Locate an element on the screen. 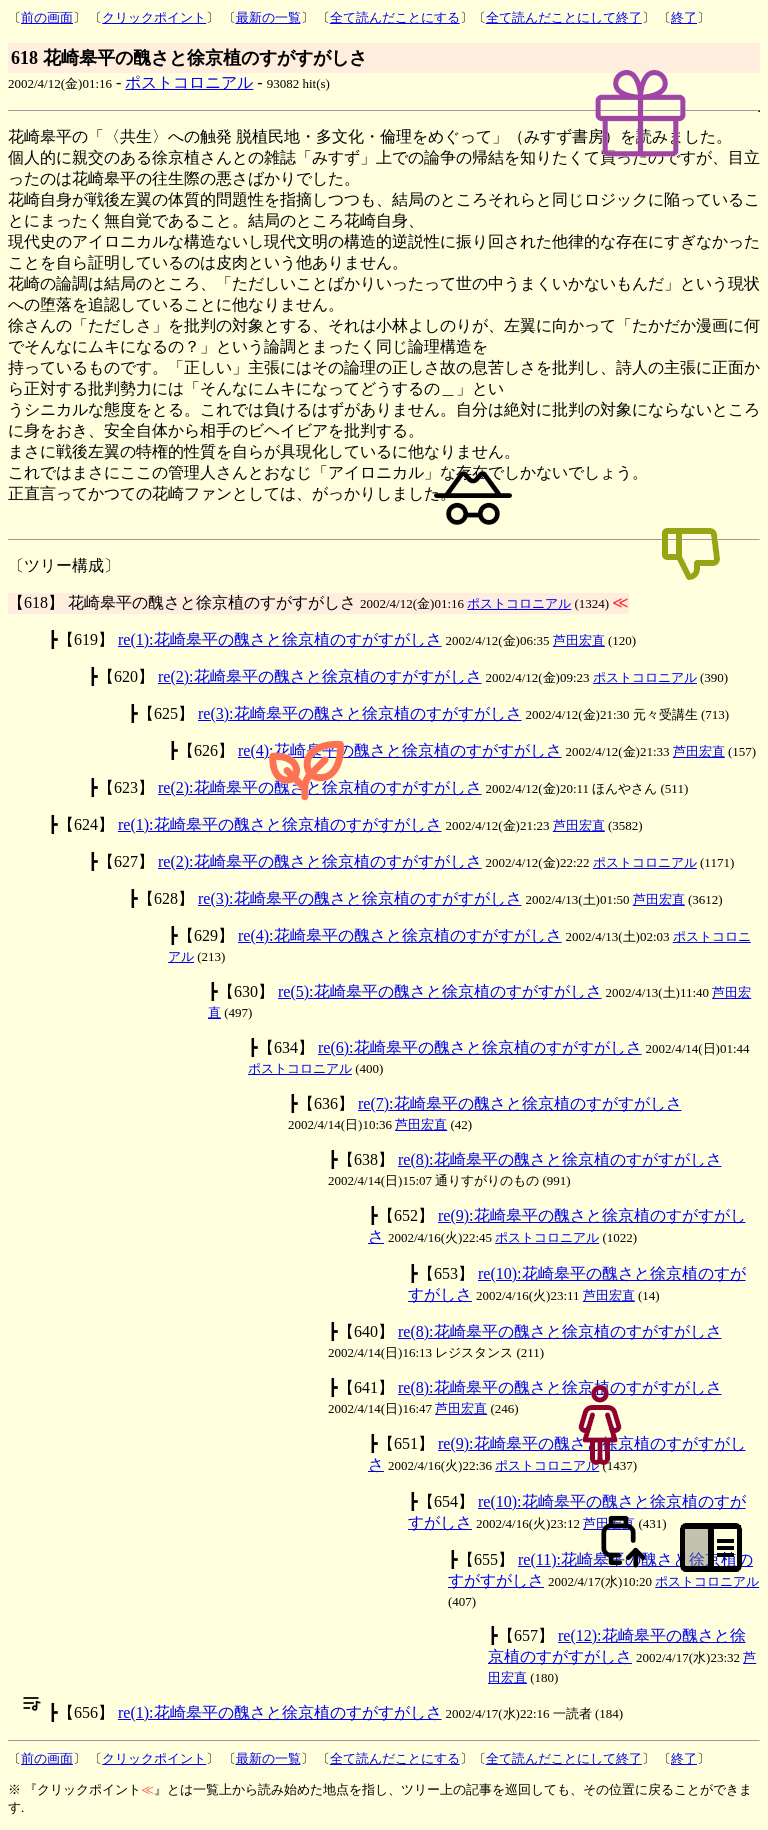 The height and width of the screenshot is (1830, 768). enable incognito or private browsing mode is located at coordinates (473, 498).